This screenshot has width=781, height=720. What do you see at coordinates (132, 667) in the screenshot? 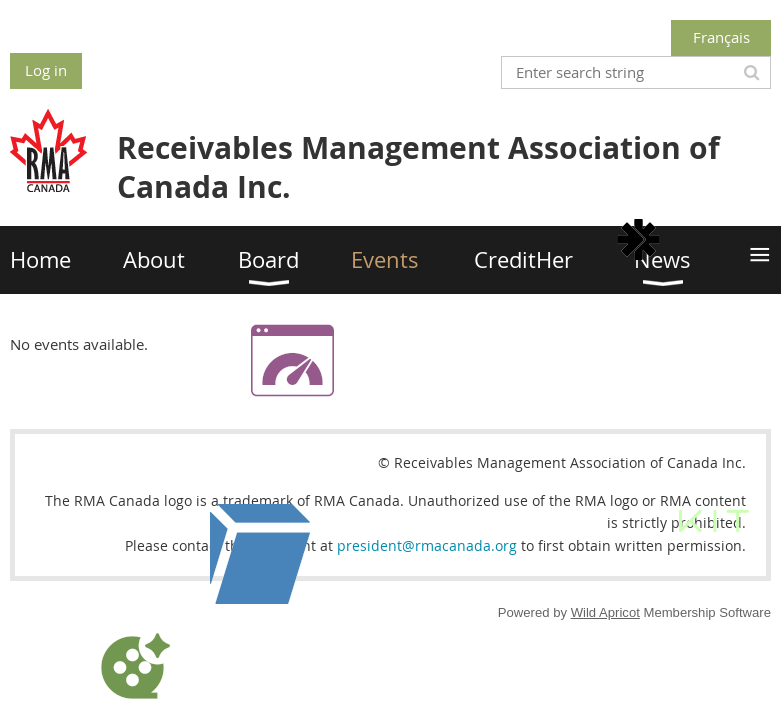
I see `generate AI-powered video content` at bounding box center [132, 667].